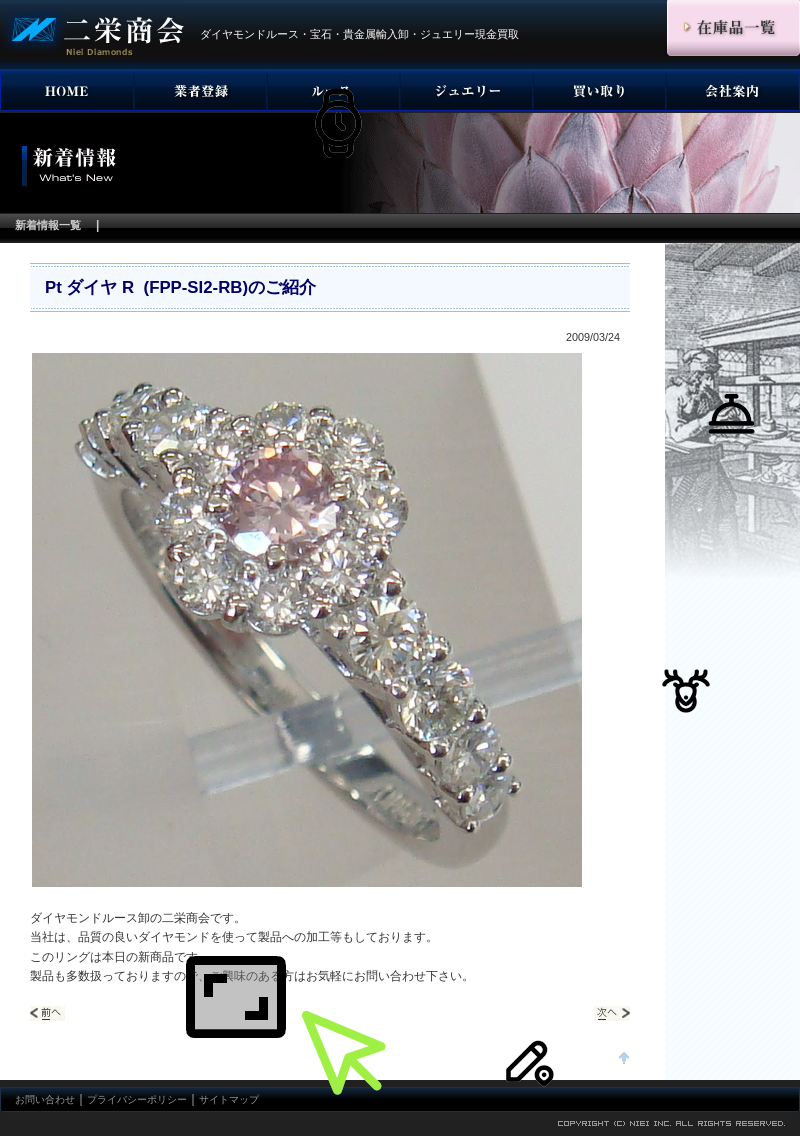 Image resolution: width=800 pixels, height=1136 pixels. I want to click on pin or save an edited note, so click(527, 1060).